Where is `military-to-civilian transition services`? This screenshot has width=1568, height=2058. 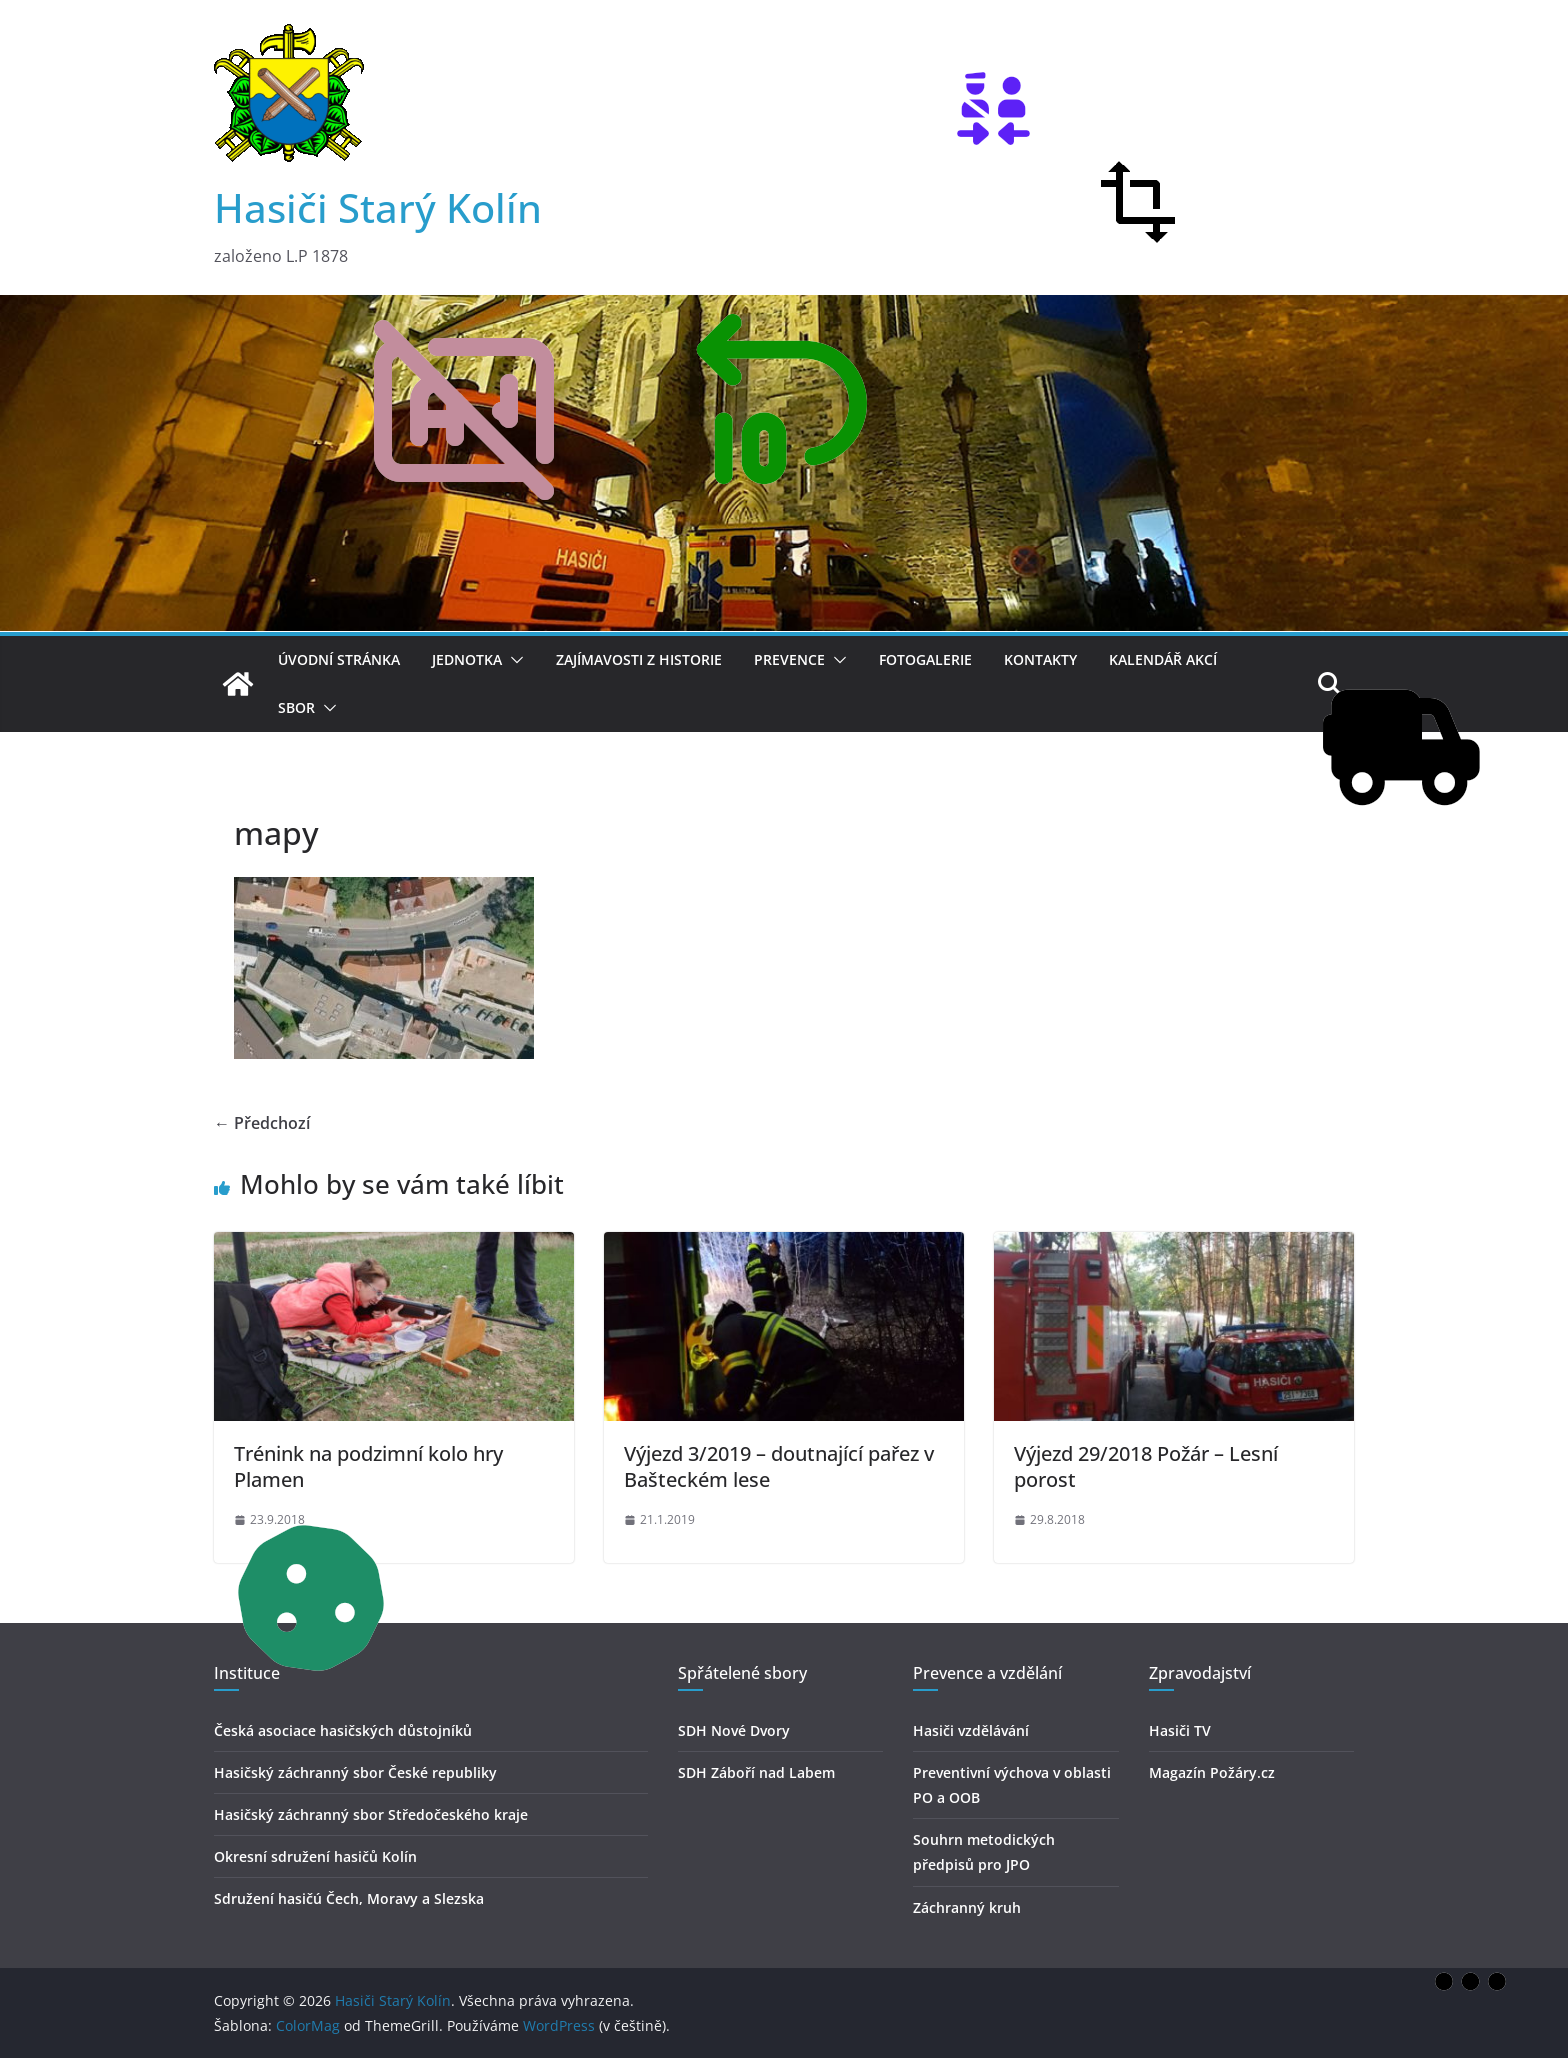
military-to-civilian transition services is located at coordinates (993, 108).